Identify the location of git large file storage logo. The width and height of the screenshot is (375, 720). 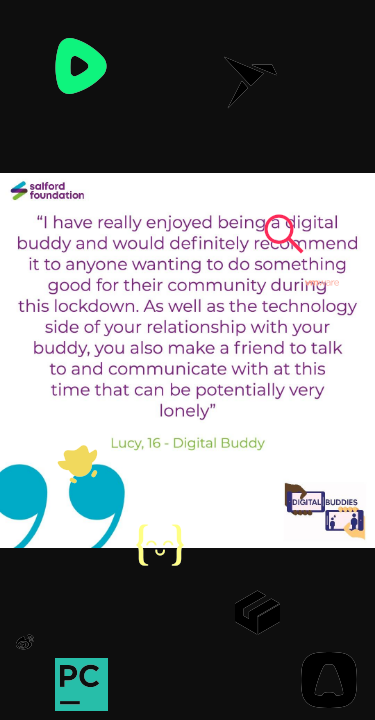
(257, 612).